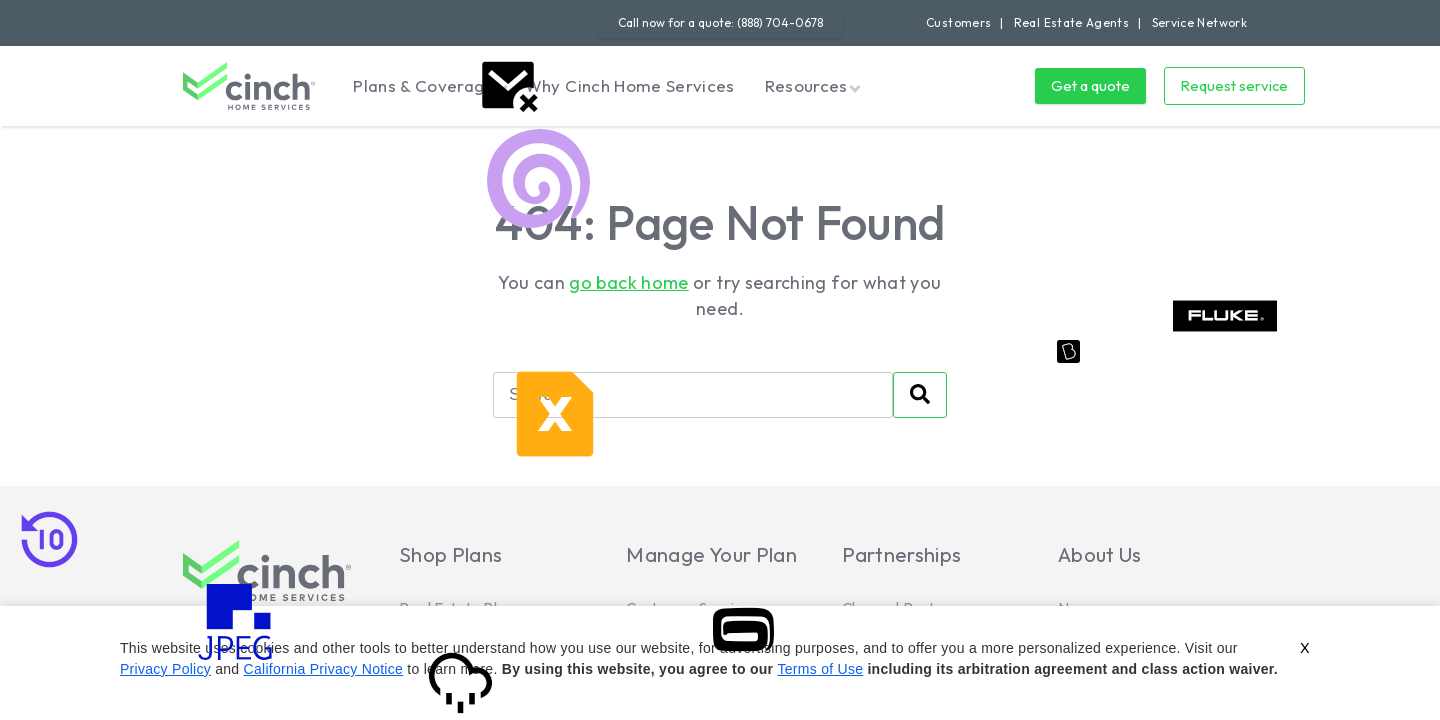 Image resolution: width=1440 pixels, height=720 pixels. Describe the element at coordinates (460, 681) in the screenshot. I see `indicates rainy or showery weather conditions` at that location.